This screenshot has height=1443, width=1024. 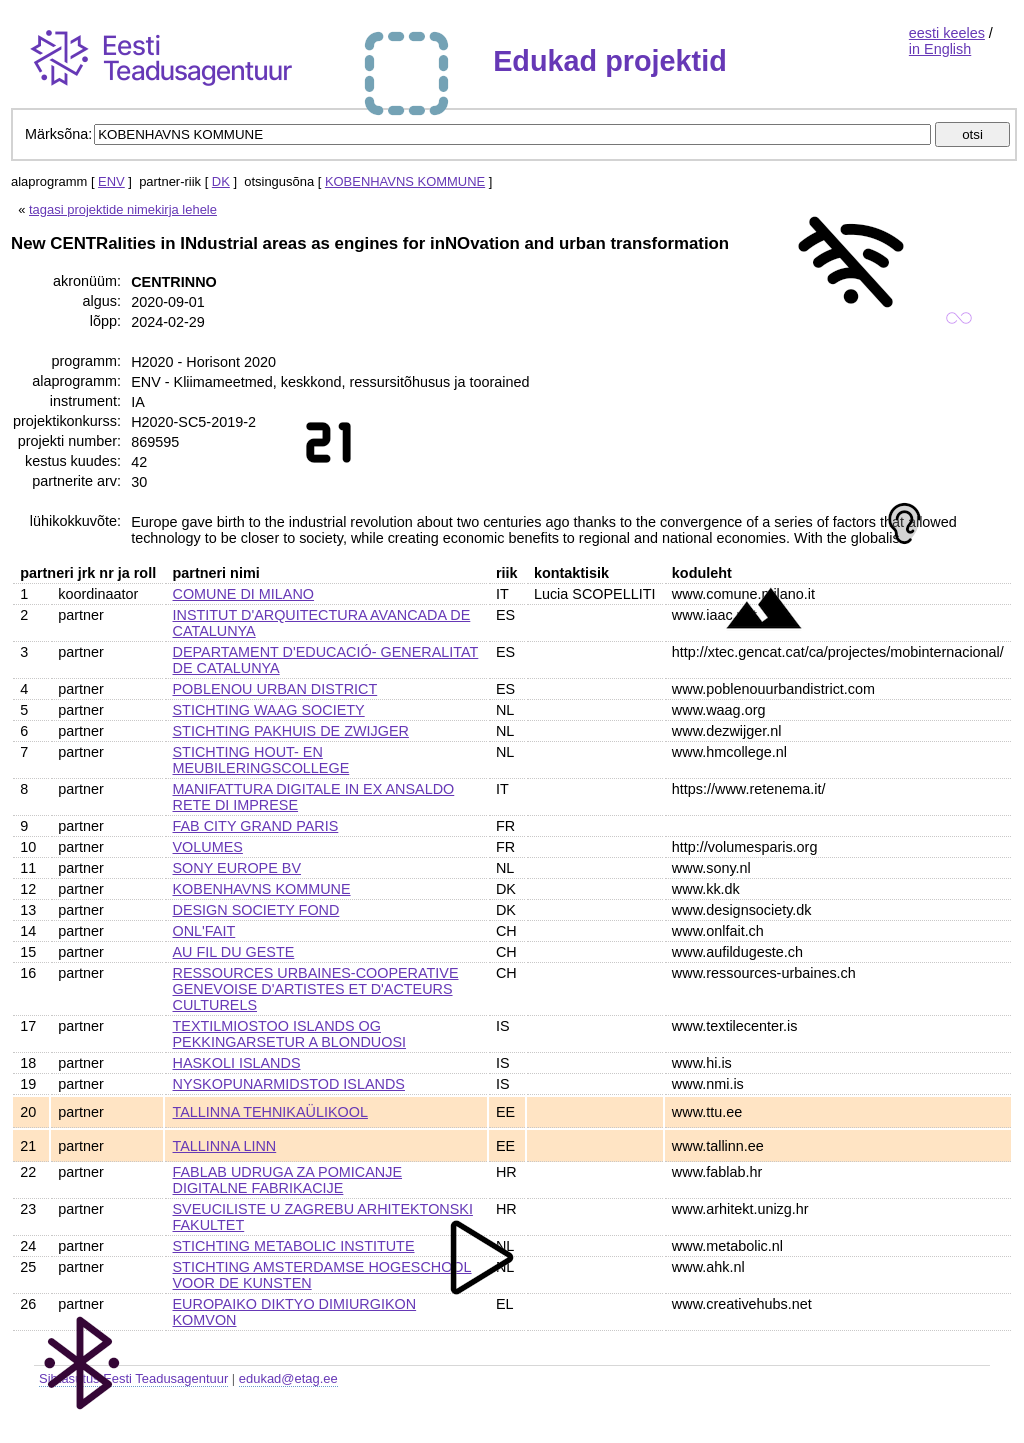 I want to click on indicates 21 notifications or unread items, so click(x=330, y=442).